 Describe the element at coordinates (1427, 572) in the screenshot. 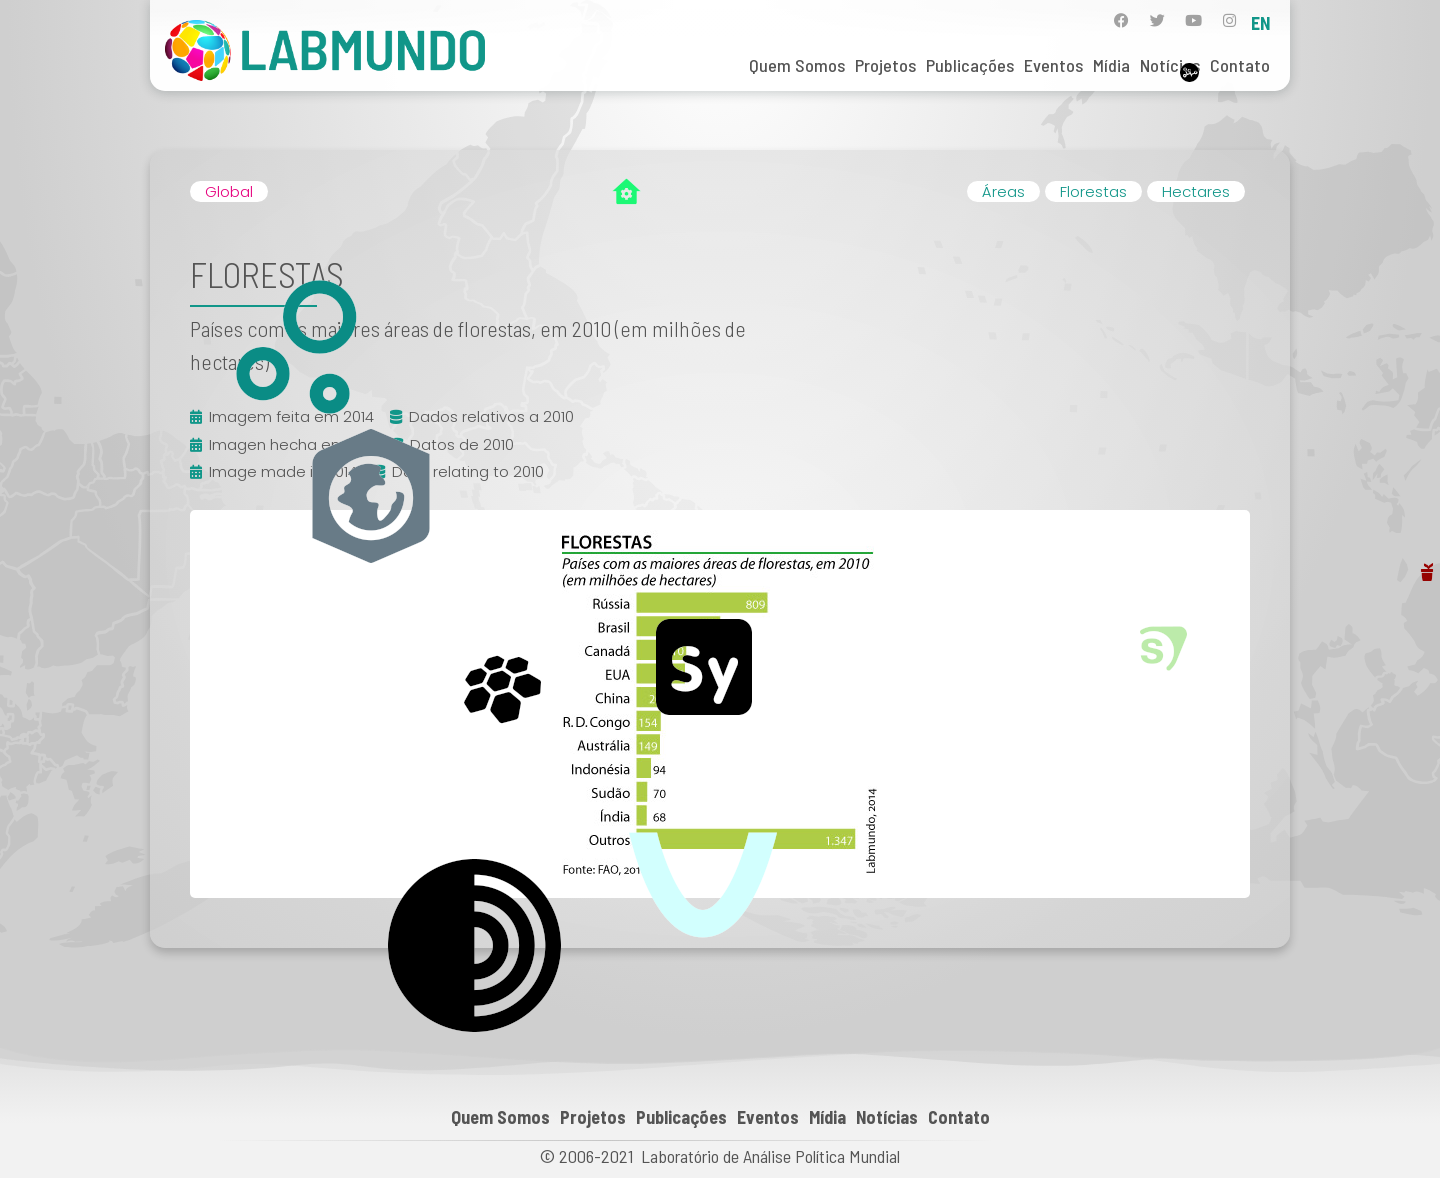

I see `open the Kueski app` at that location.